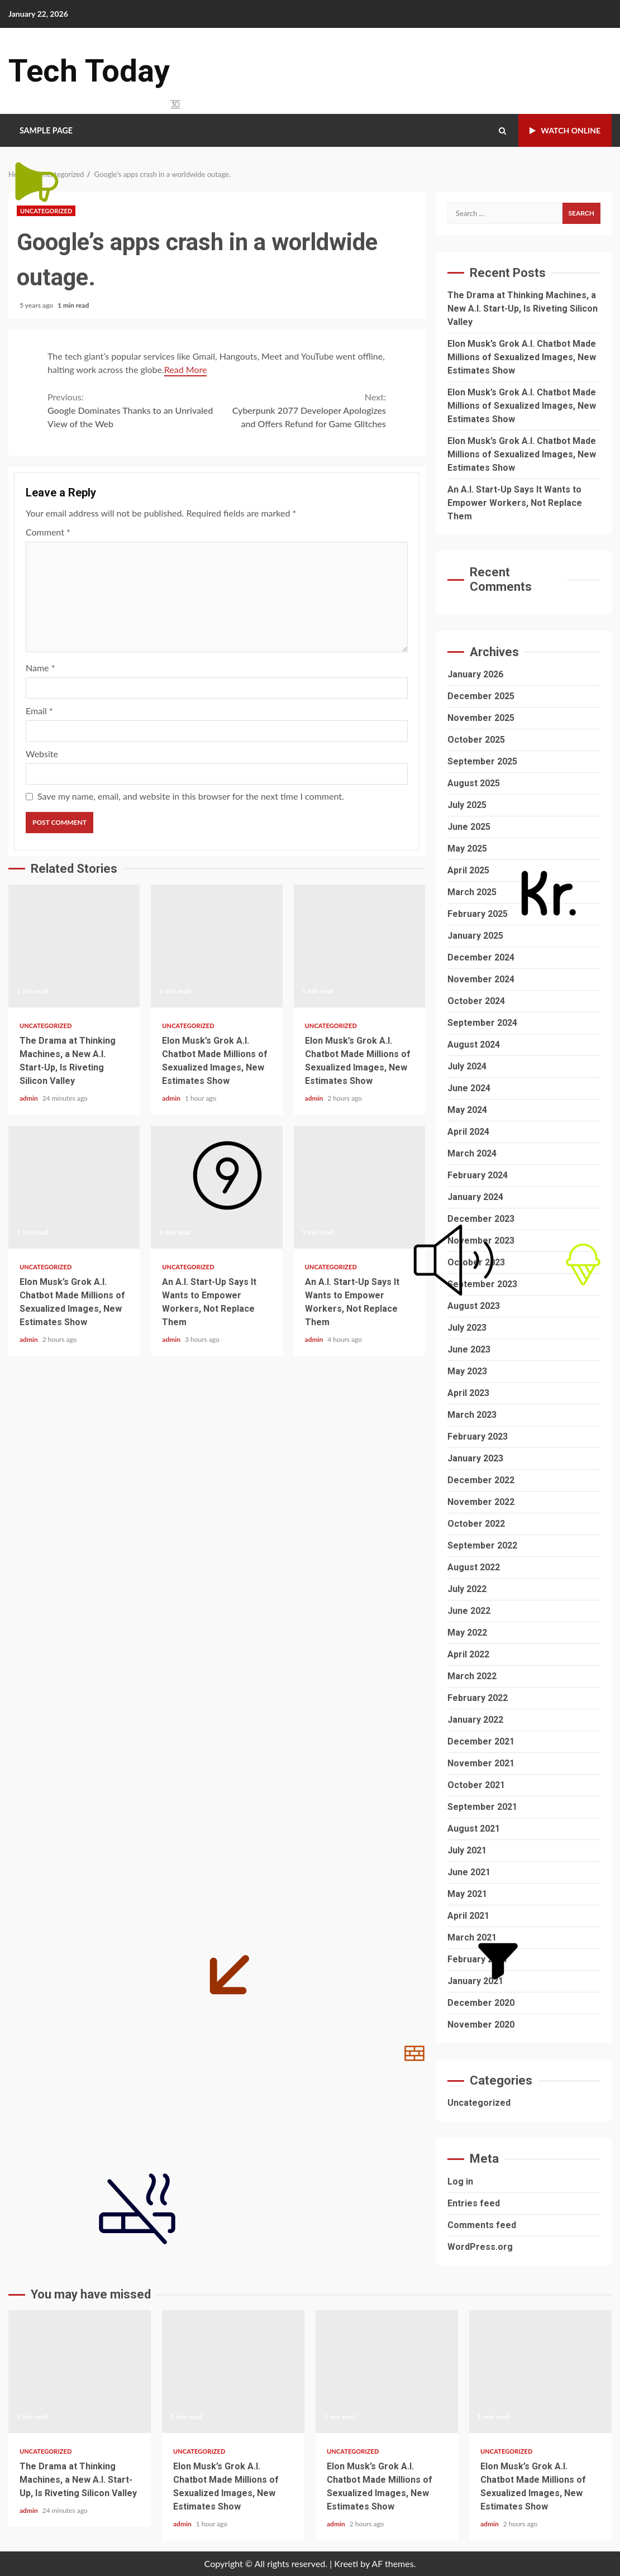  I want to click on make an announcement or broadcast, so click(34, 183).